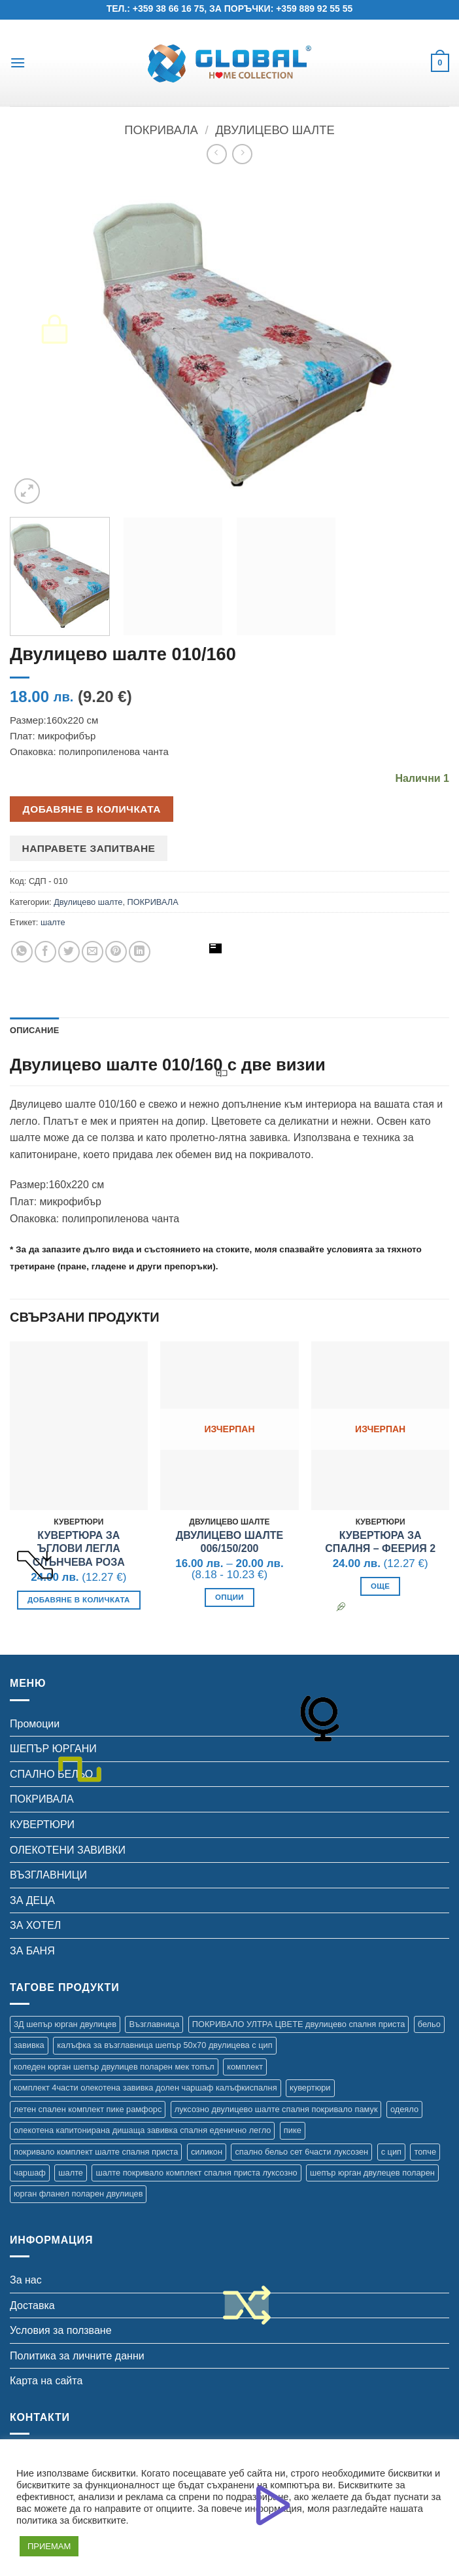 Image resolution: width=459 pixels, height=2576 pixels. Describe the element at coordinates (80, 1769) in the screenshot. I see `toggle square wave audio output` at that location.